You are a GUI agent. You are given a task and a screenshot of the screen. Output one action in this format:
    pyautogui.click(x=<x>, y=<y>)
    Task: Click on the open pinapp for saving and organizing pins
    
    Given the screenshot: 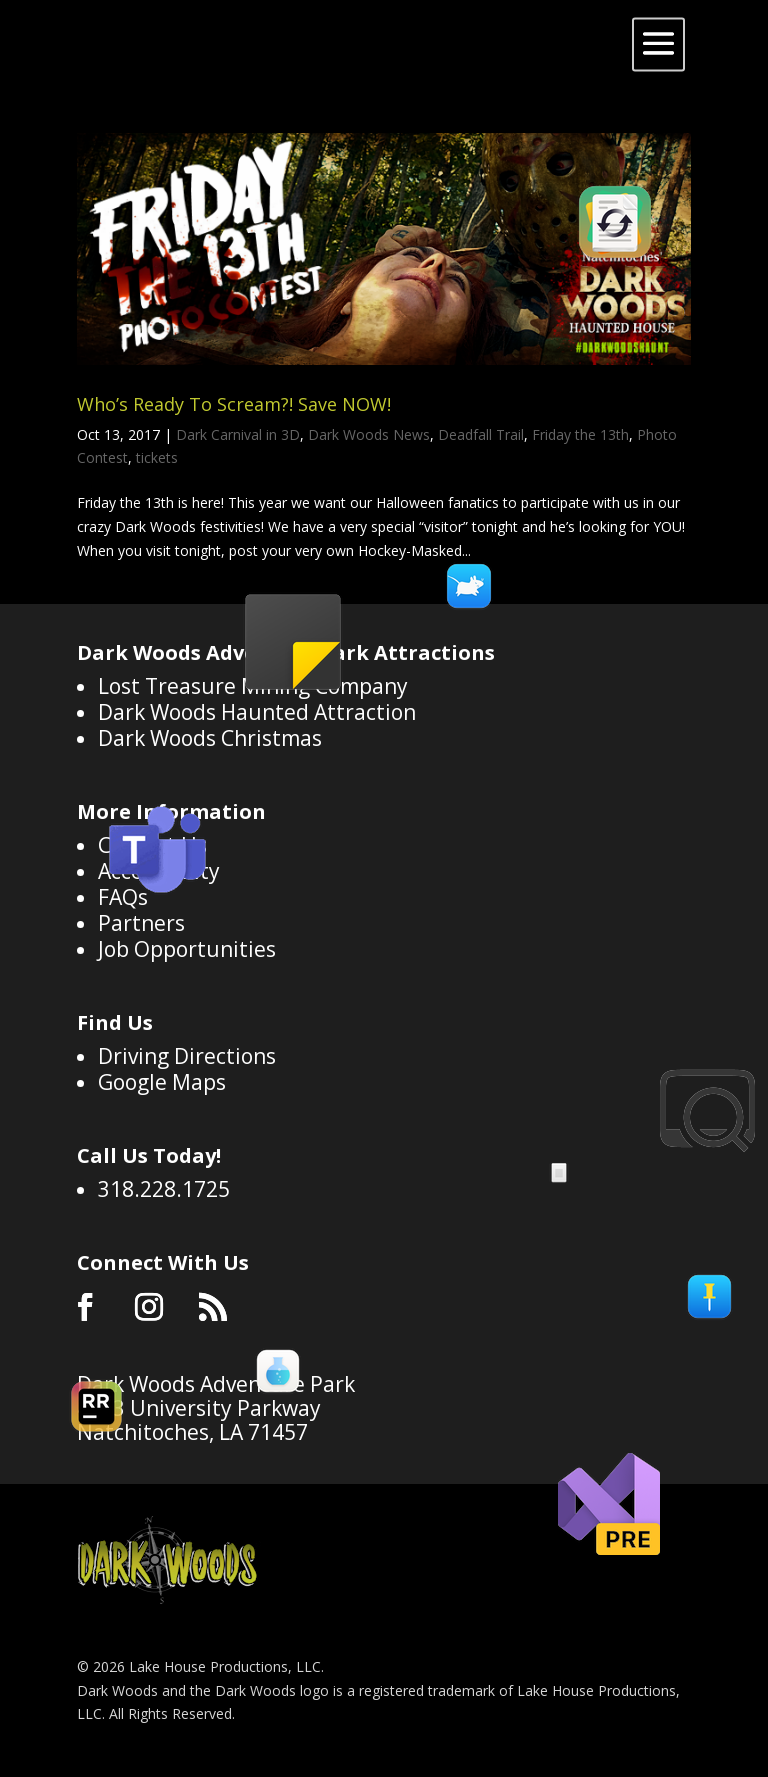 What is the action you would take?
    pyautogui.click(x=709, y=1296)
    